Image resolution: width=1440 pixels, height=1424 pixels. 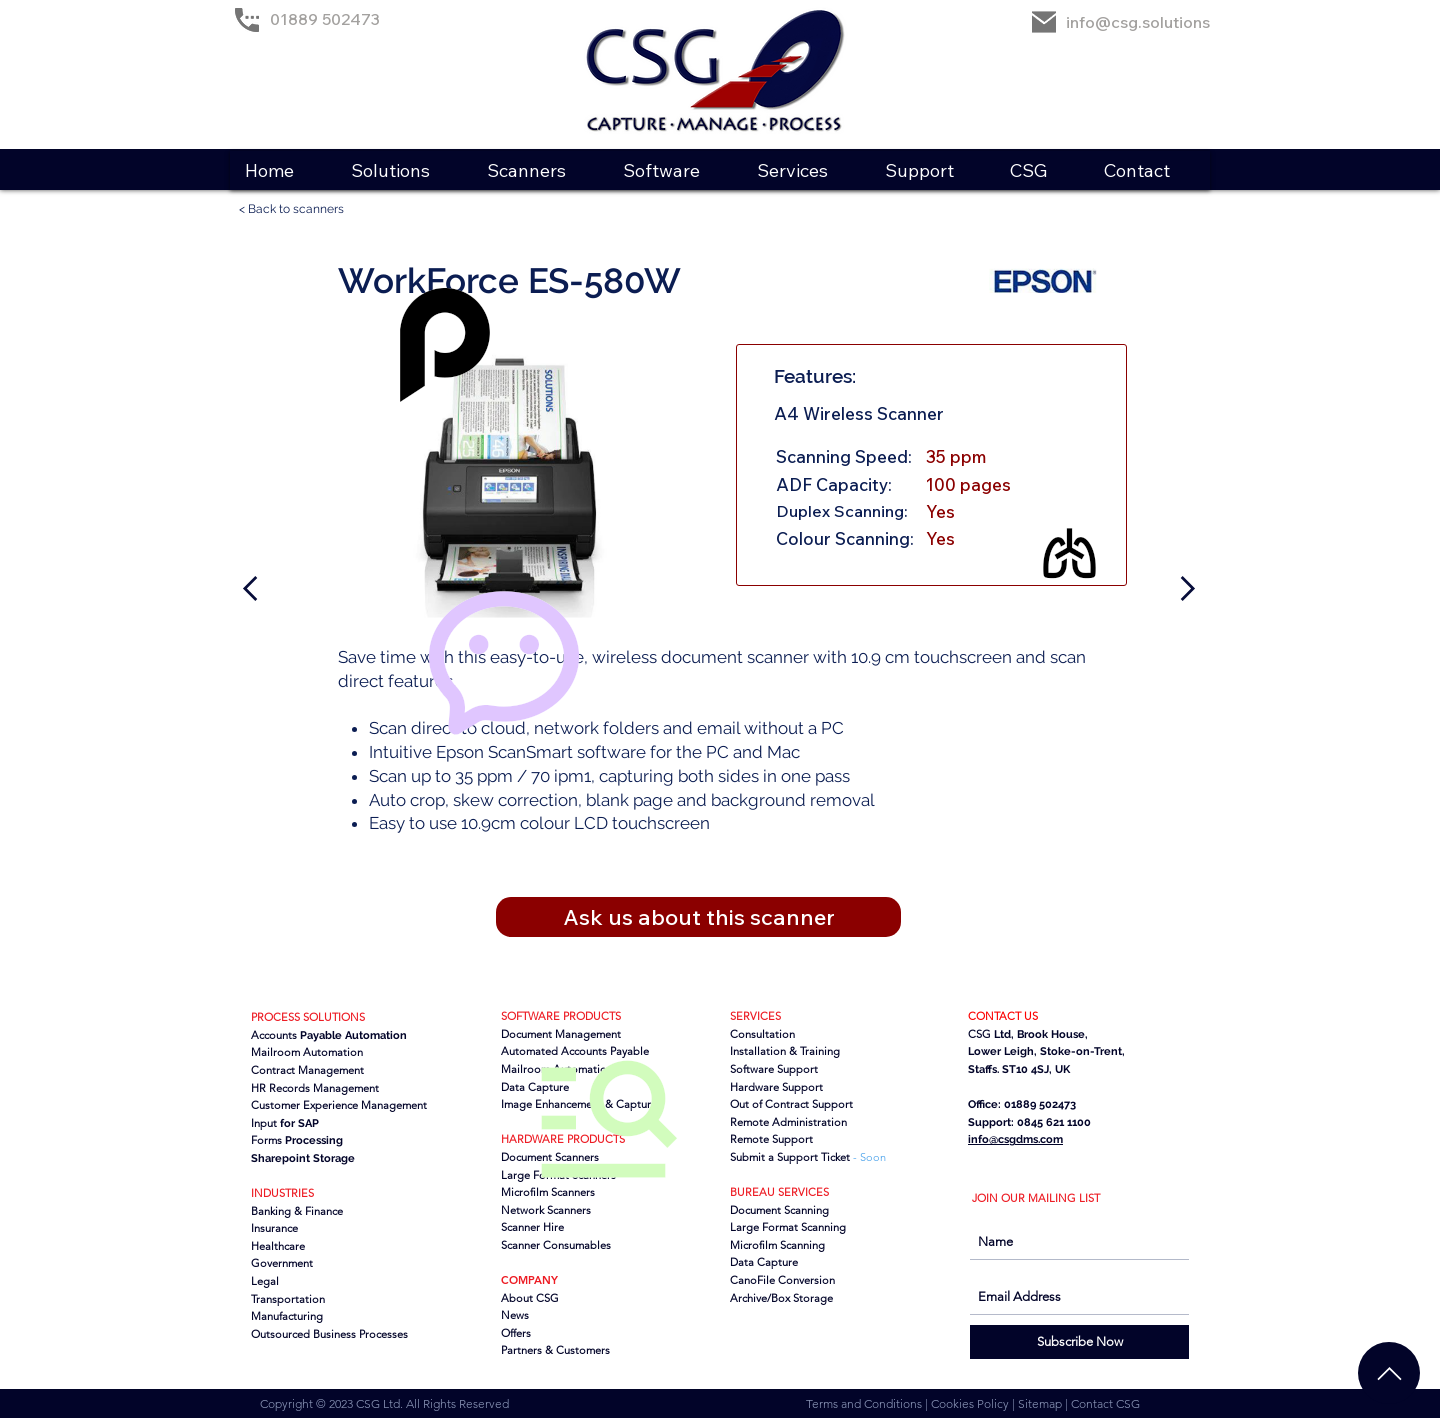 What do you see at coordinates (603, 1122) in the screenshot?
I see `search within menu options` at bounding box center [603, 1122].